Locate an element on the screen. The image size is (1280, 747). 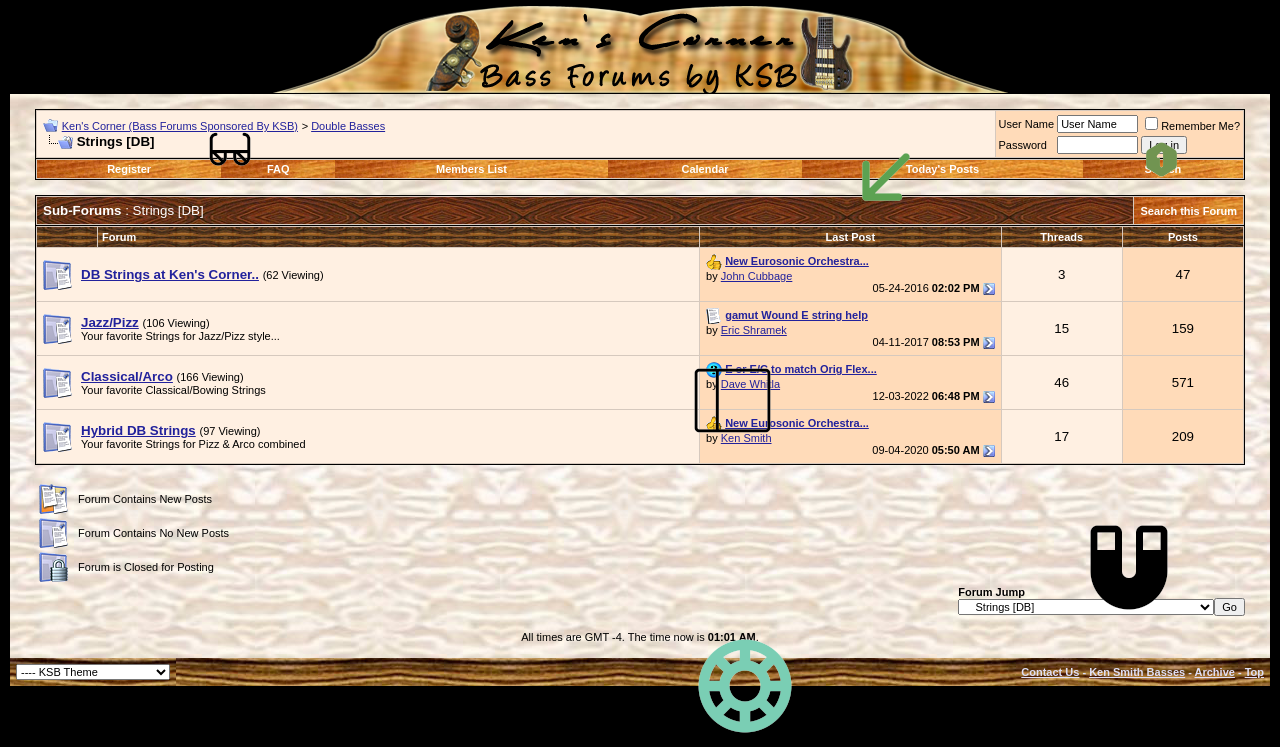
activate magnetic snap or alignment tool is located at coordinates (1129, 564).